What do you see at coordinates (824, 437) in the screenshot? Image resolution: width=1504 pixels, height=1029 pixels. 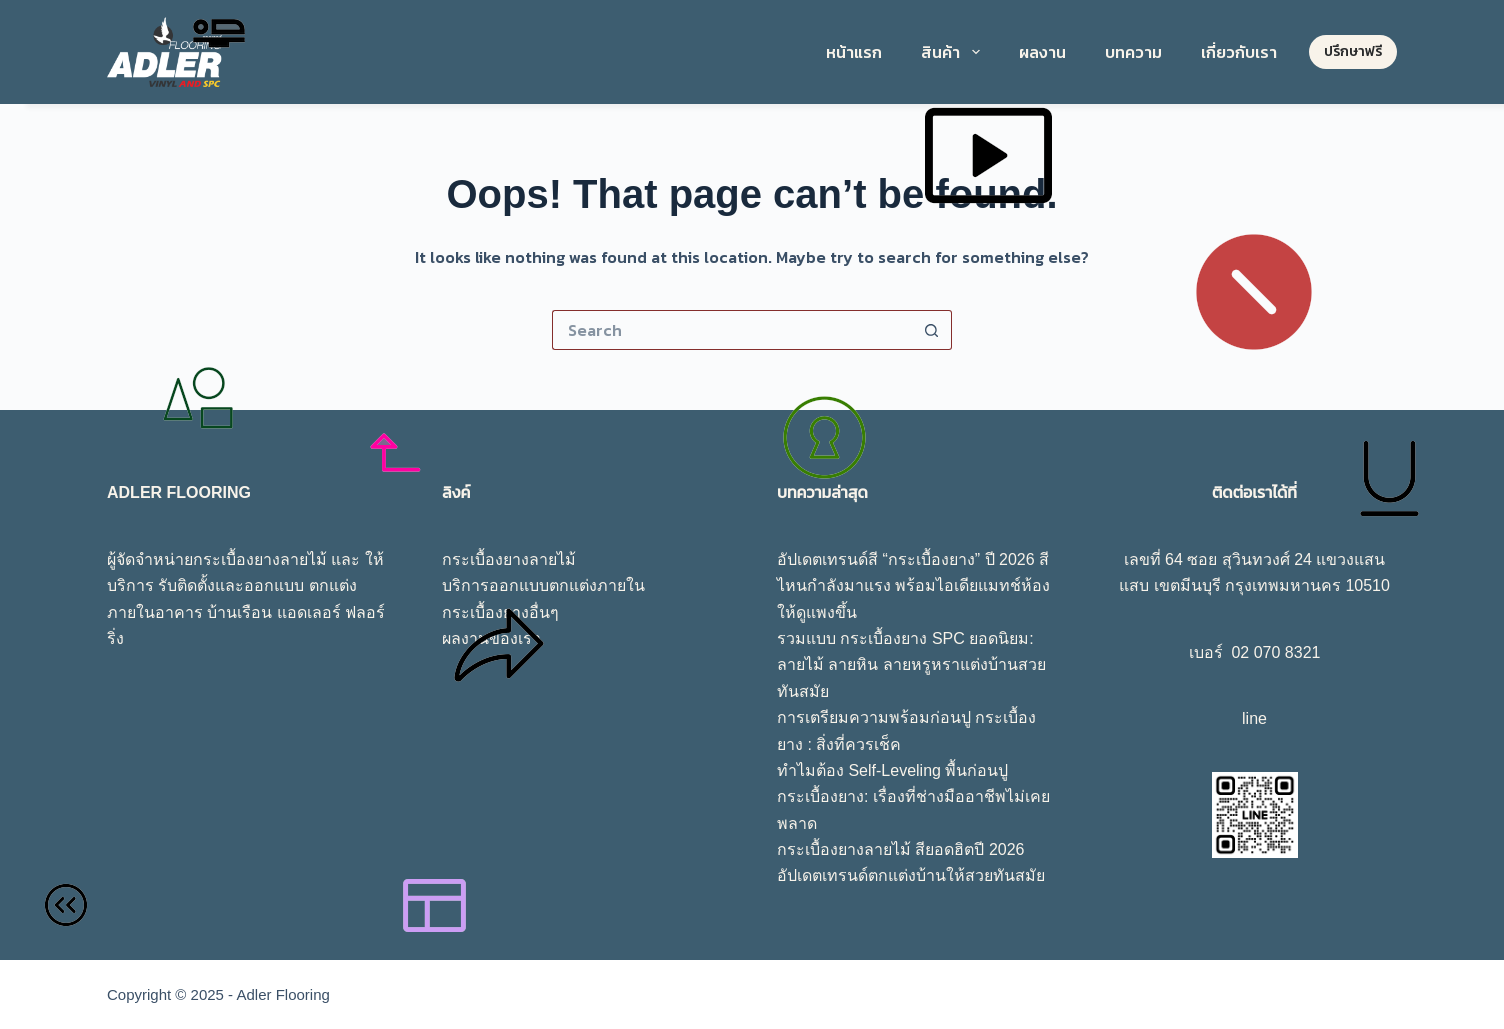 I see `access security or privacy settings` at bounding box center [824, 437].